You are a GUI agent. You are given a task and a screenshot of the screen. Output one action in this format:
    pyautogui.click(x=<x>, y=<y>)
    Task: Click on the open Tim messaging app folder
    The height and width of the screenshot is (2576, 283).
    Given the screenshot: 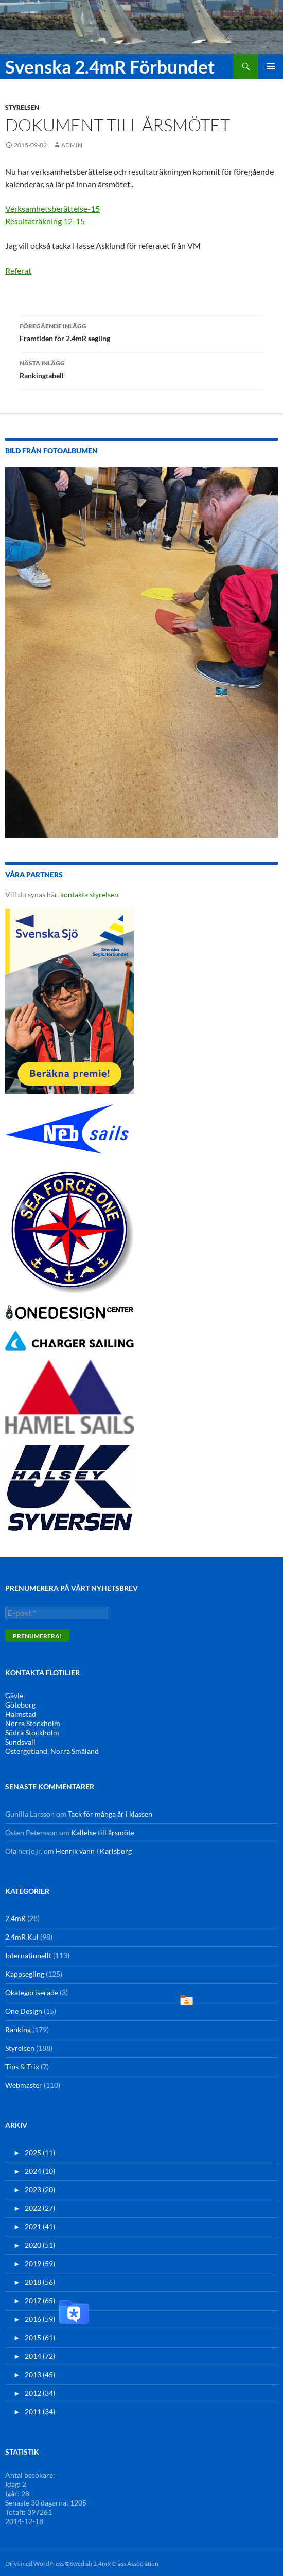 What is the action you would take?
    pyautogui.click(x=74, y=2313)
    